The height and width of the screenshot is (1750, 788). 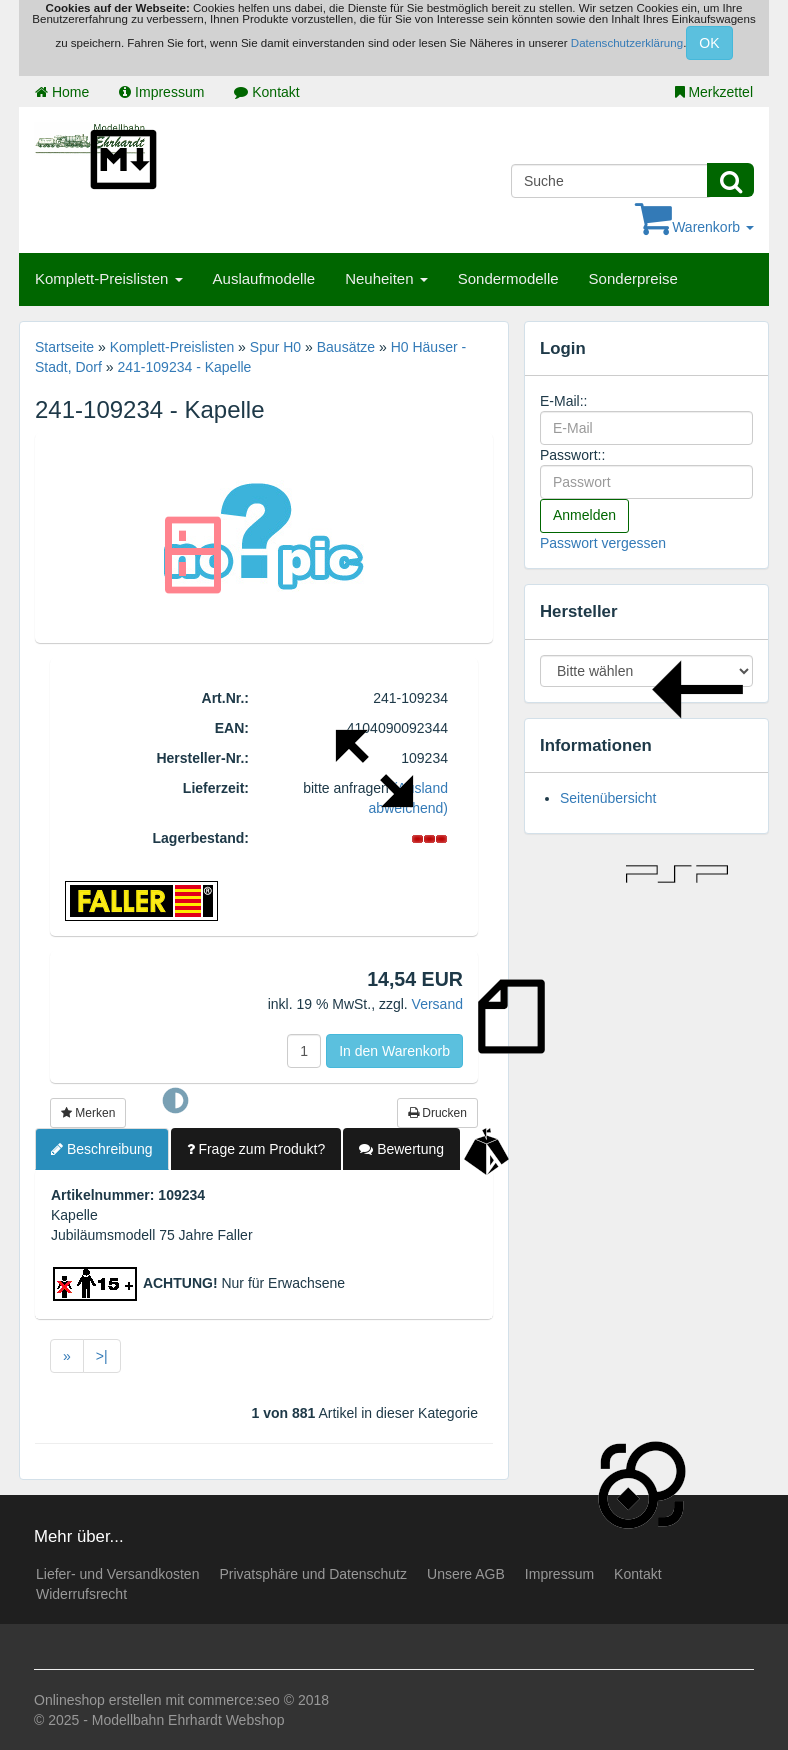 What do you see at coordinates (677, 874) in the screenshot?
I see `playstation portable (PSP) brand logo` at bounding box center [677, 874].